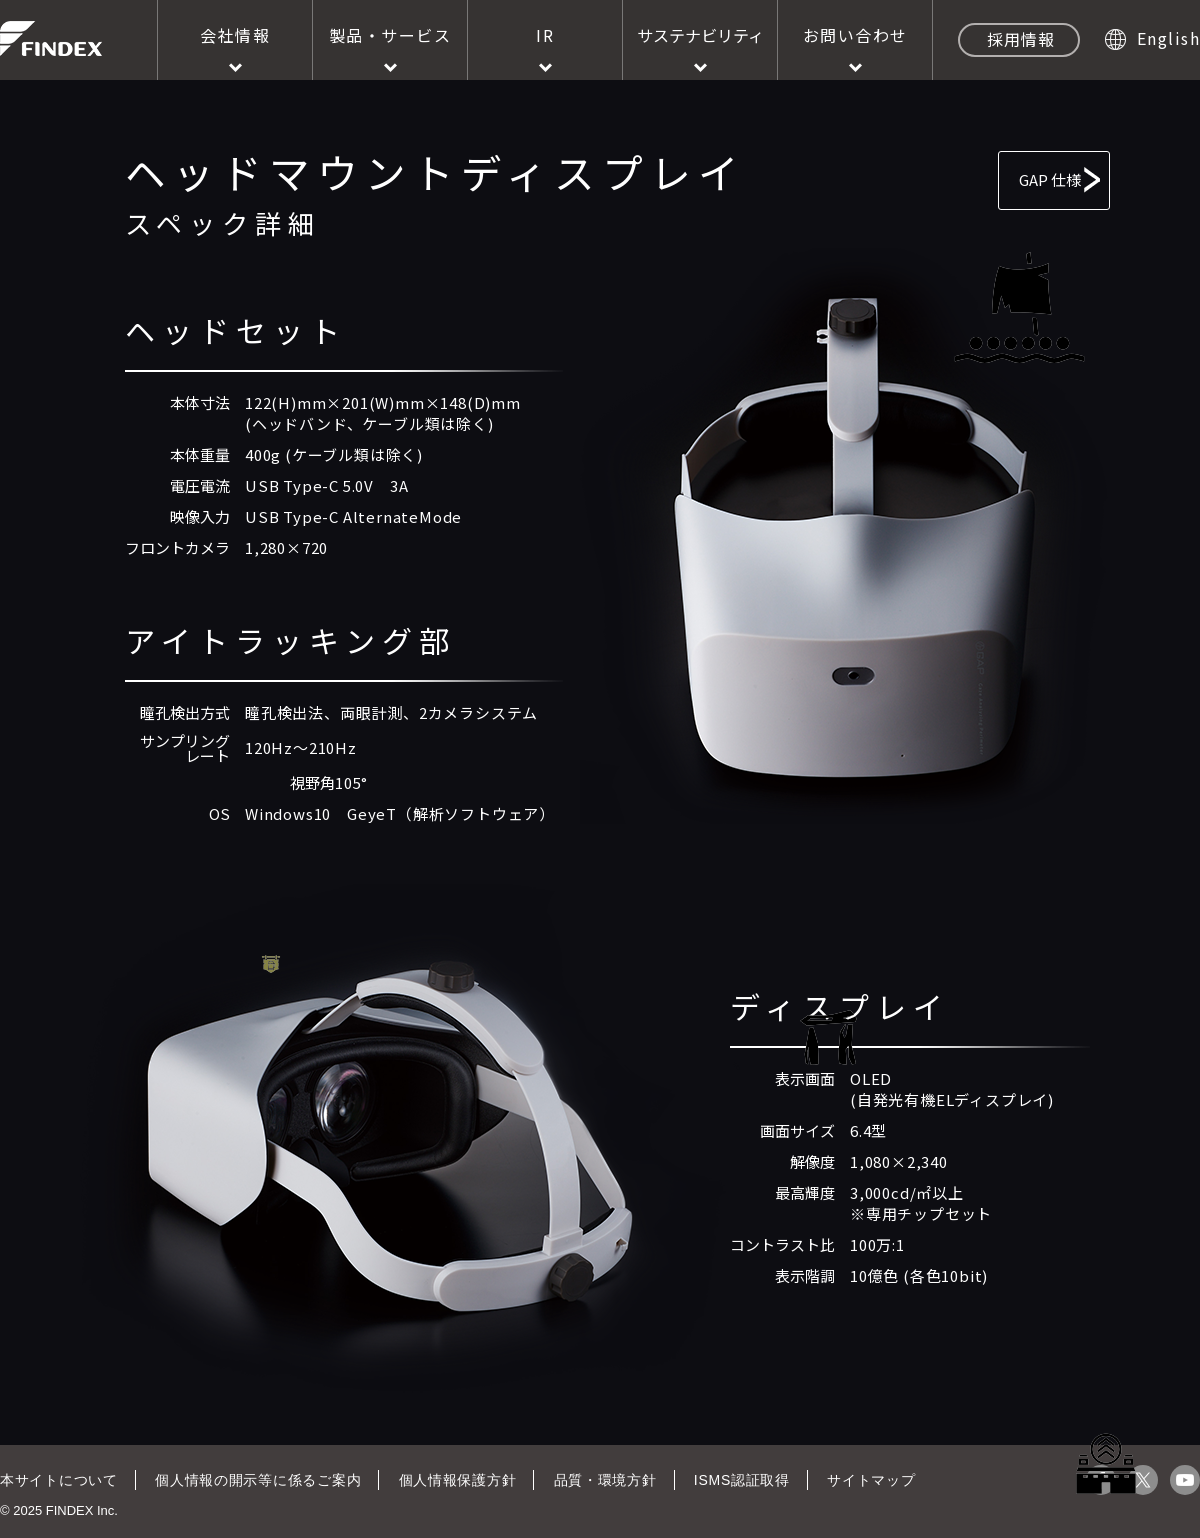 The image size is (1200, 1538). What do you see at coordinates (1019, 307) in the screenshot?
I see `water transportation or rafting activity` at bounding box center [1019, 307].